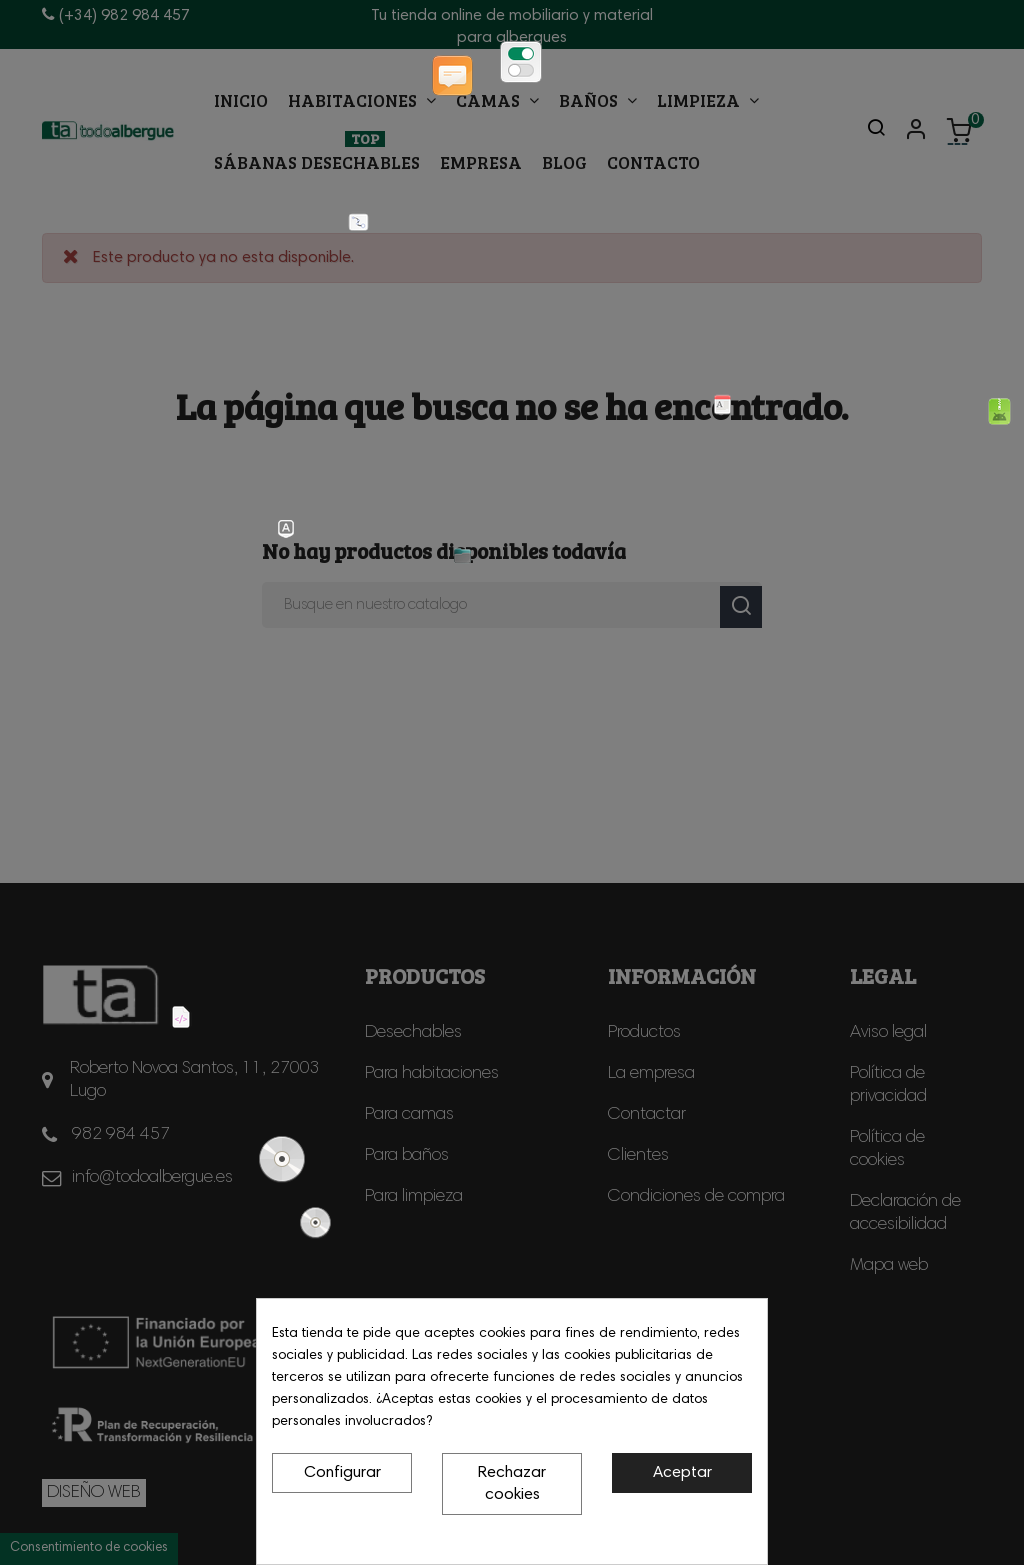 This screenshot has width=1024, height=1565. I want to click on android app package file (APK) ready for installation, so click(999, 411).